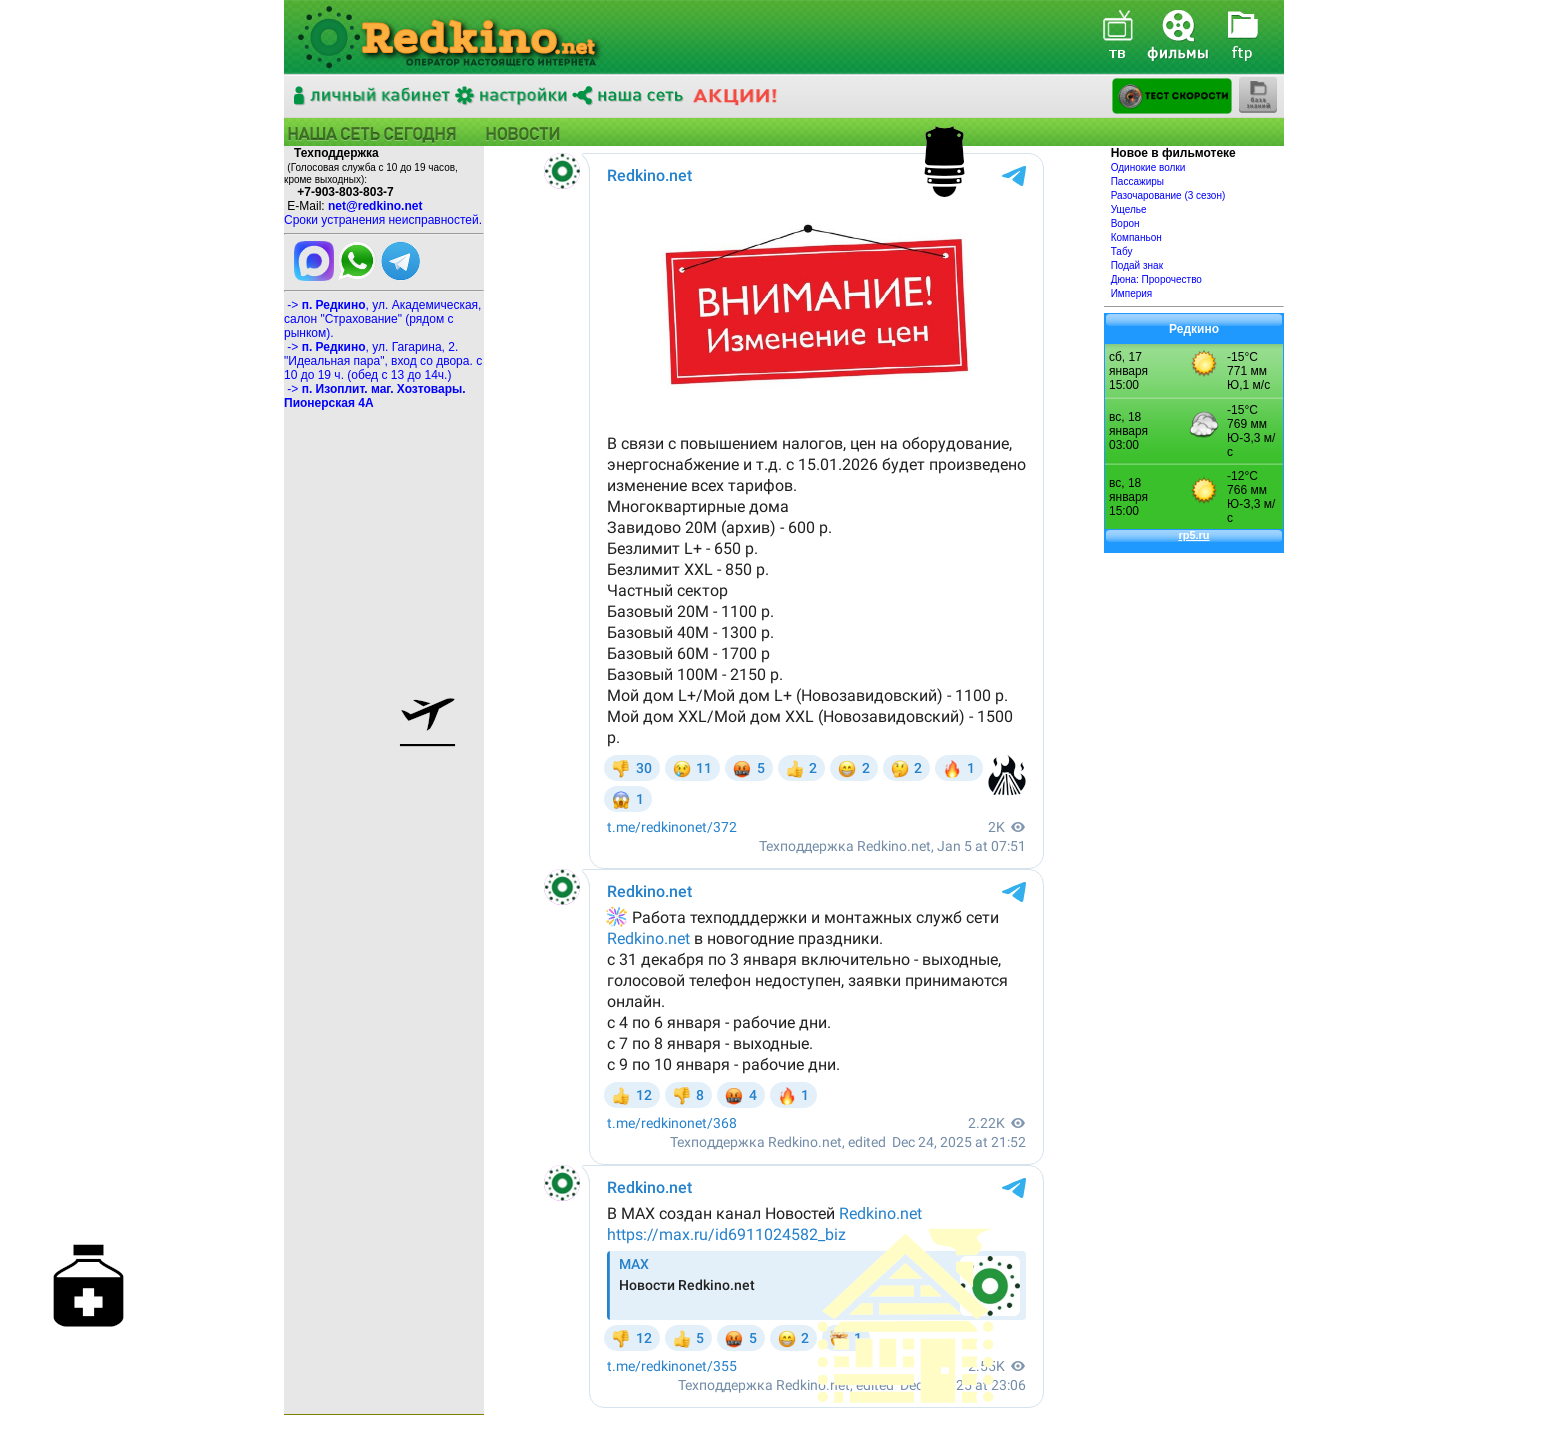 This screenshot has height=1431, width=1568. What do you see at coordinates (944, 161) in the screenshot?
I see `equip body armor to your character` at bounding box center [944, 161].